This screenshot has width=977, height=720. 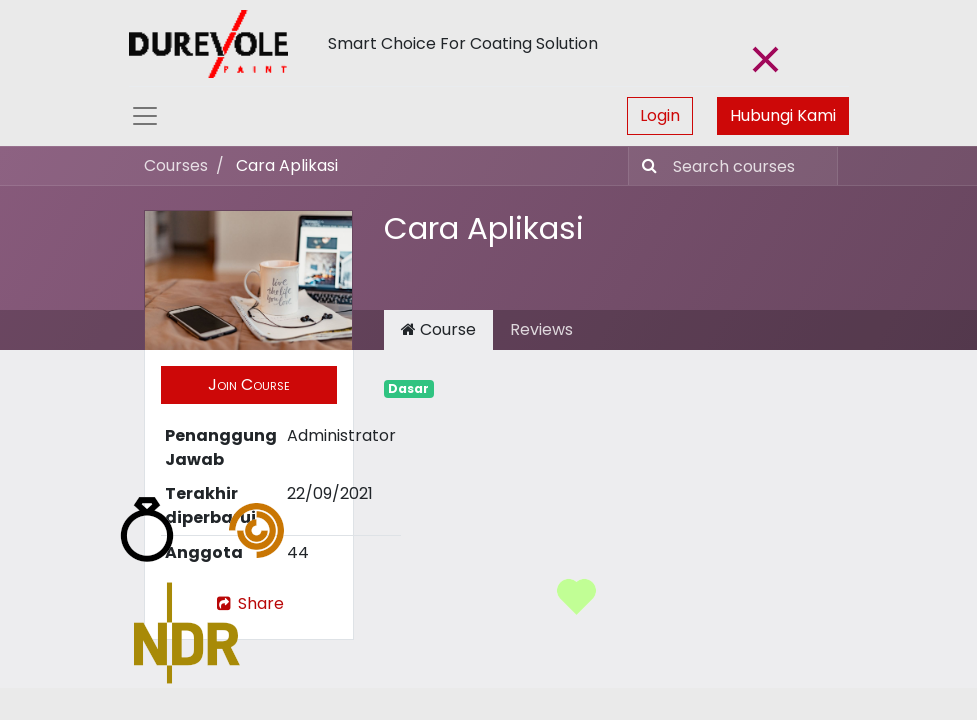 What do you see at coordinates (576, 596) in the screenshot?
I see `add to favorites` at bounding box center [576, 596].